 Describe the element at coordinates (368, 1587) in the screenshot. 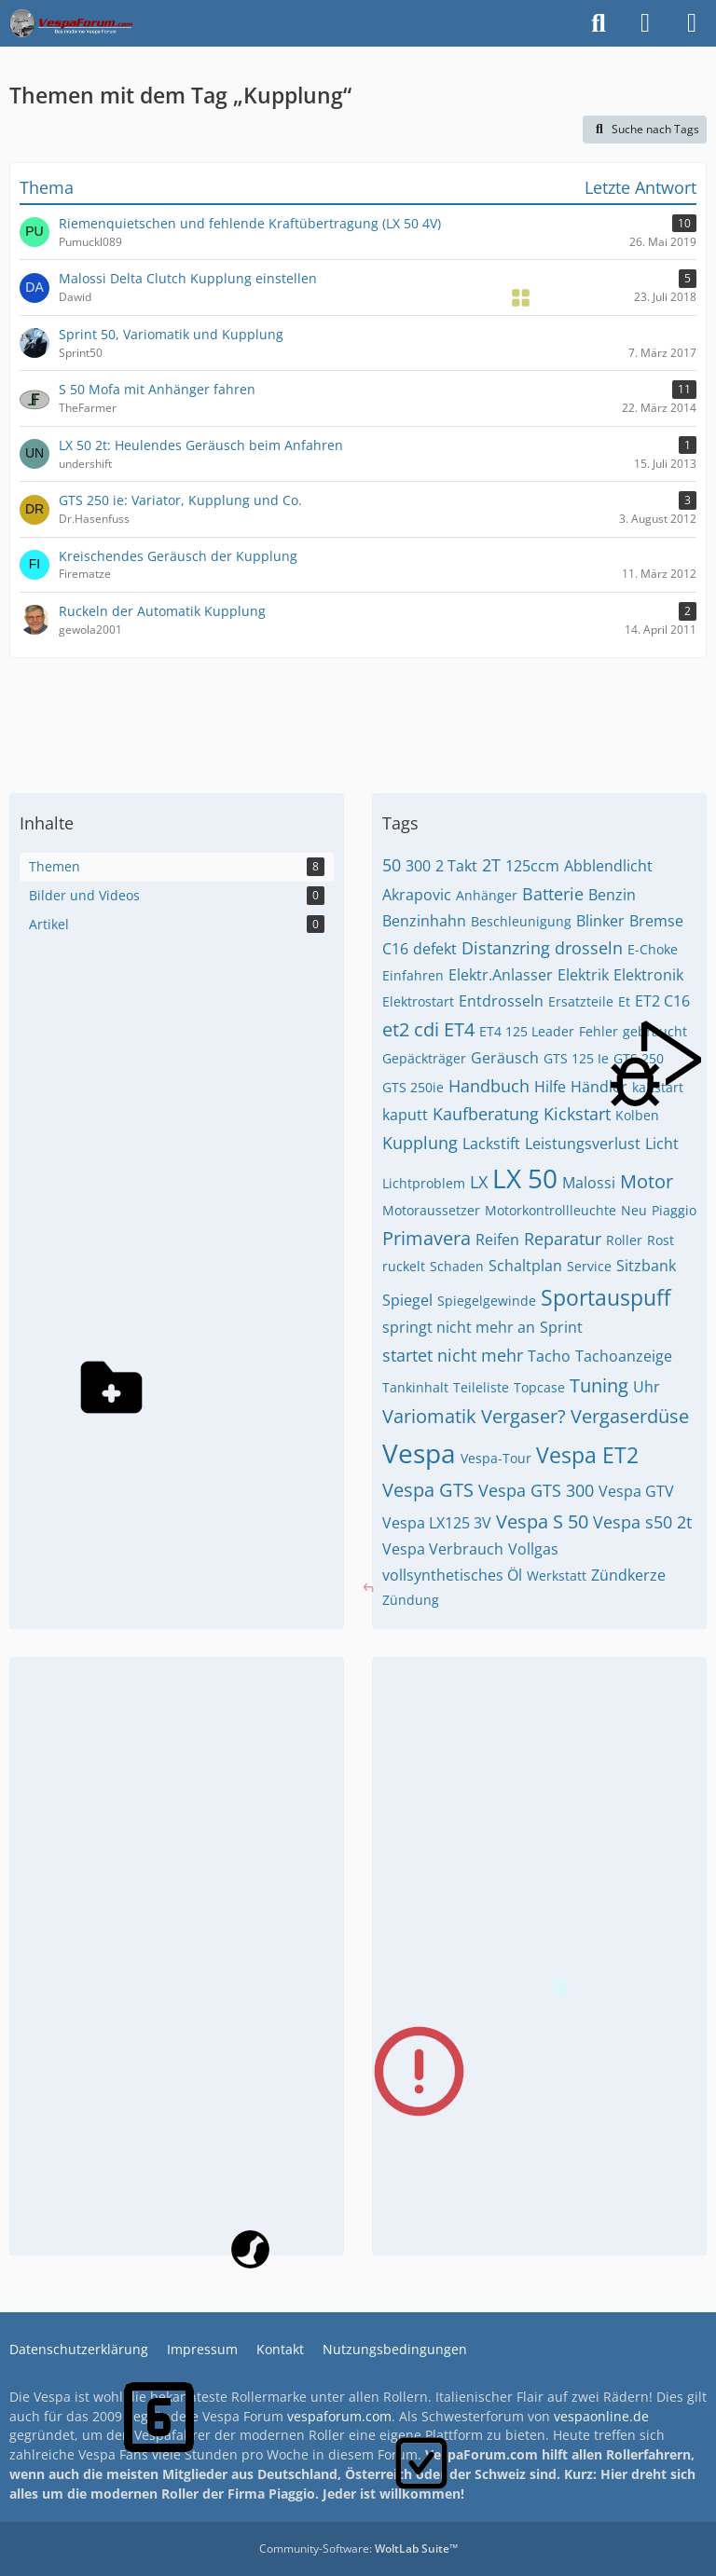

I see `go back to previous screen` at that location.